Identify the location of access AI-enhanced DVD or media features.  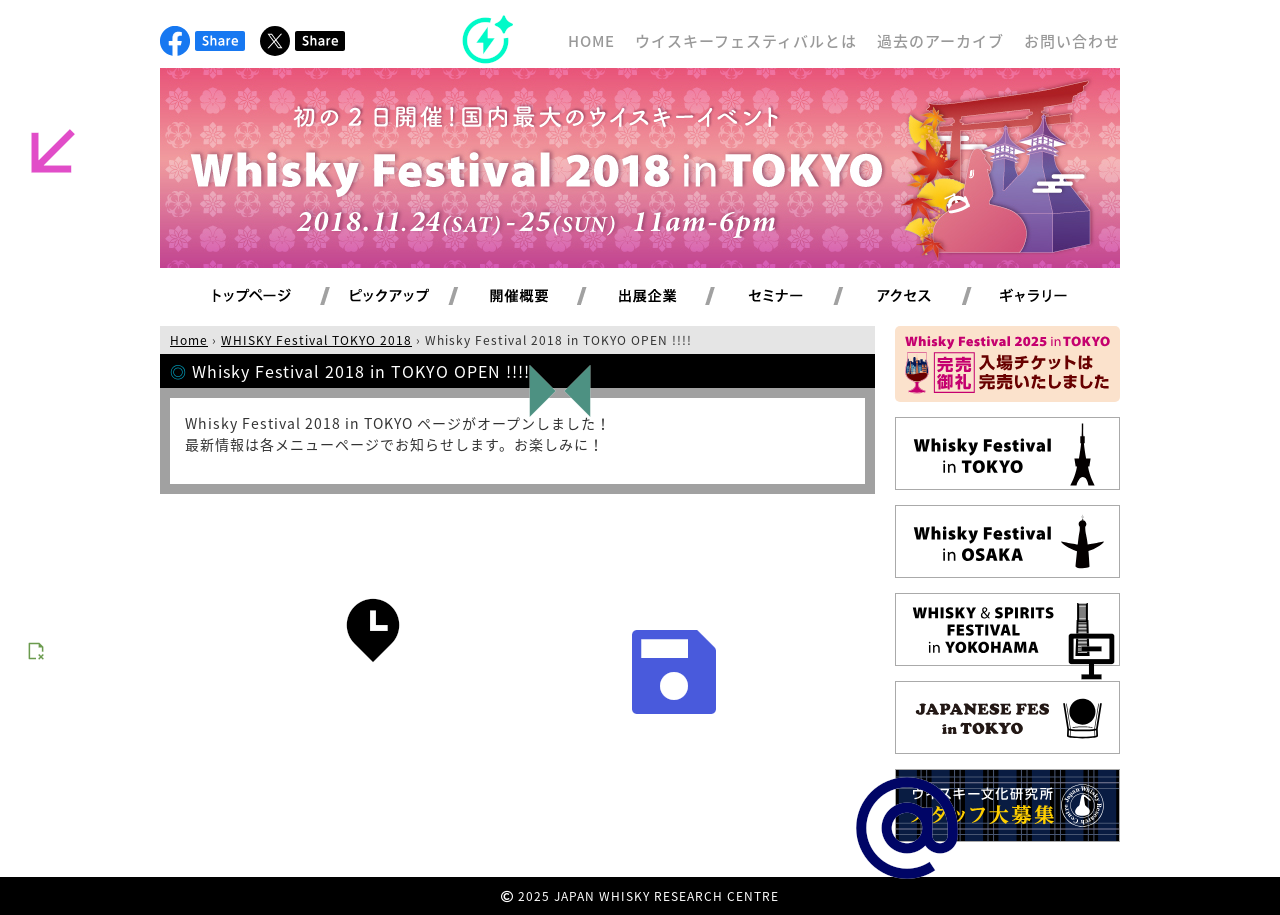
(485, 40).